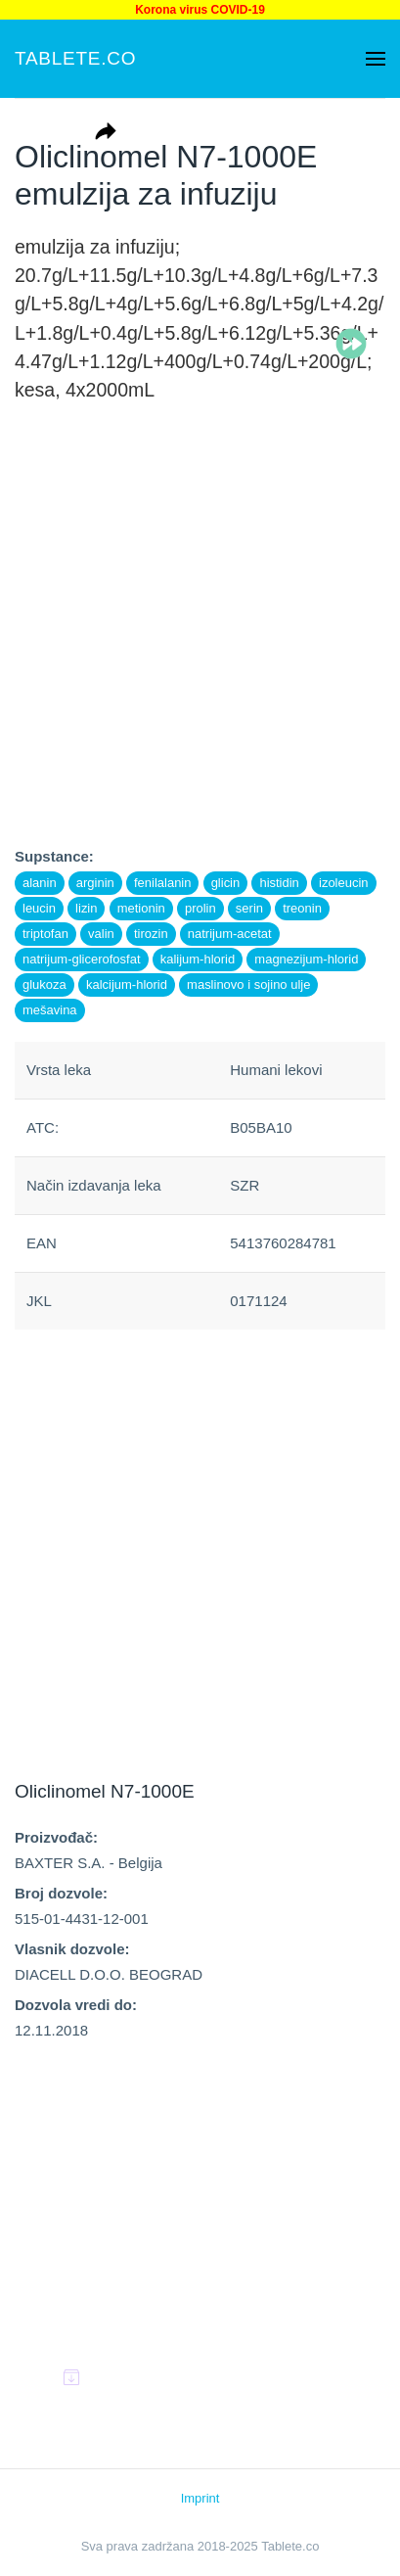 The height and width of the screenshot is (2576, 400). I want to click on skip forward in media playback, so click(351, 344).